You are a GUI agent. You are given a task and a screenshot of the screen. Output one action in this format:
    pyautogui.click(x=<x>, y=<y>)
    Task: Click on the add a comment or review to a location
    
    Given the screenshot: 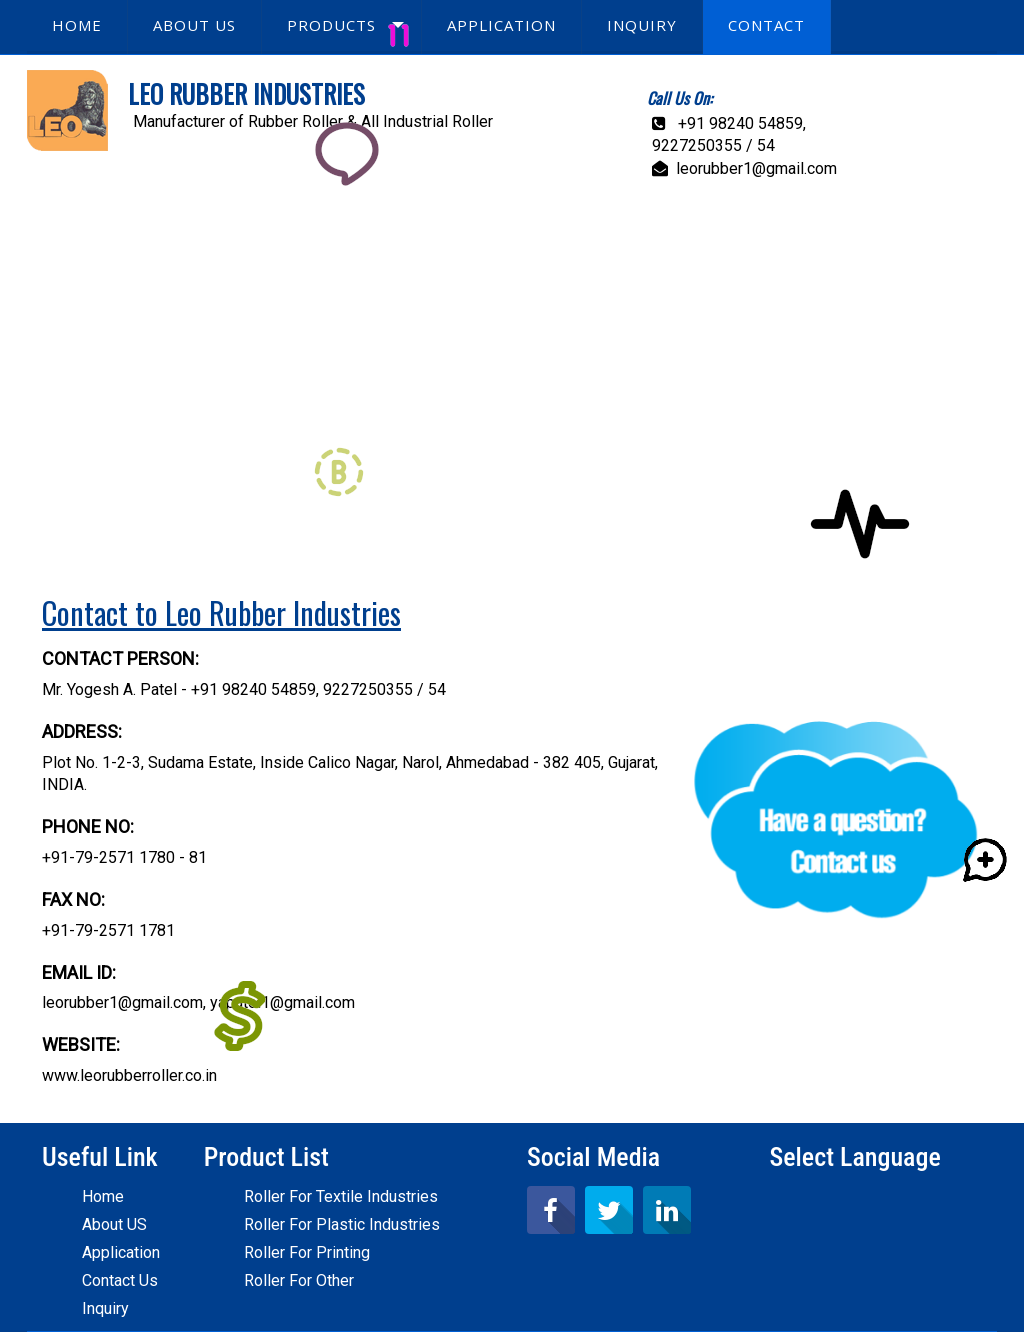 What is the action you would take?
    pyautogui.click(x=985, y=859)
    